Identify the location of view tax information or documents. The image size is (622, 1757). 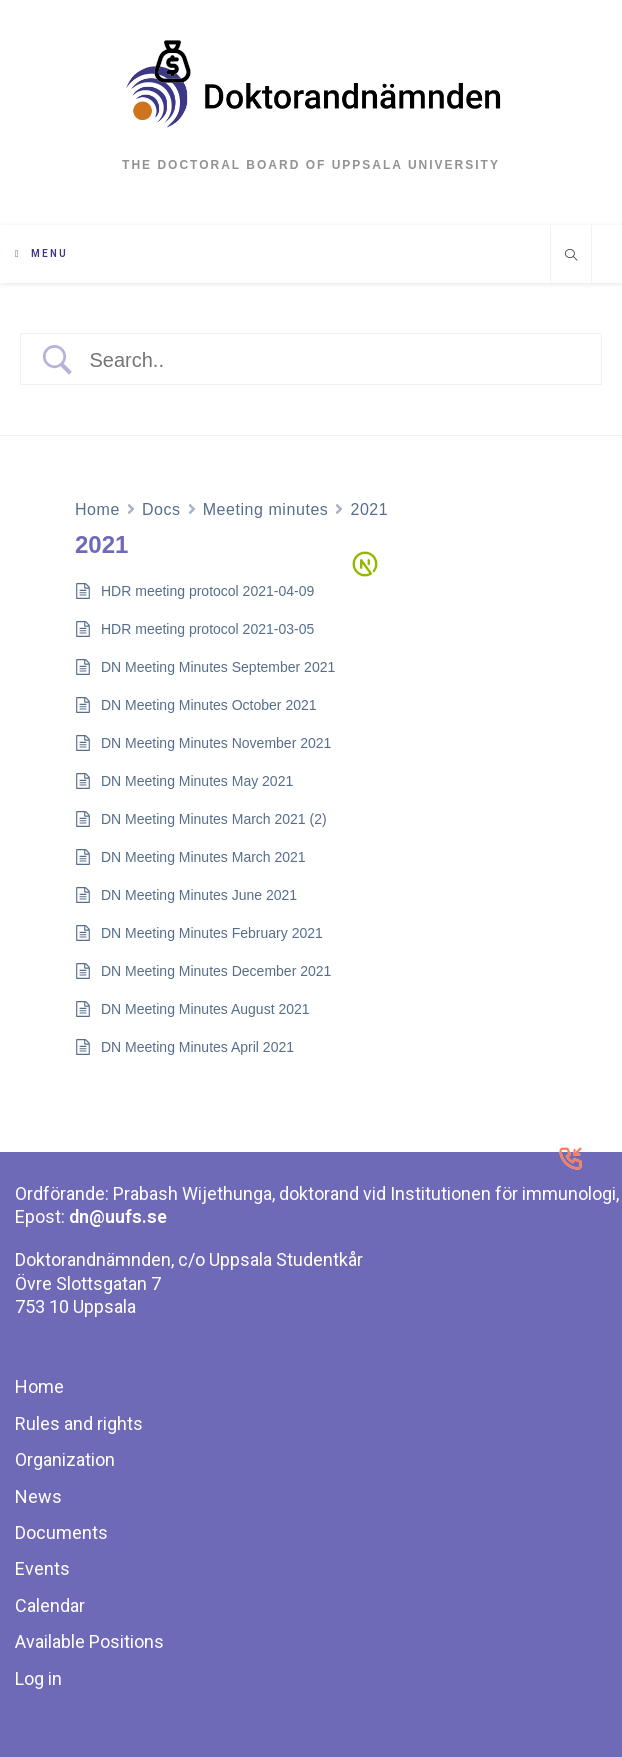
(172, 61).